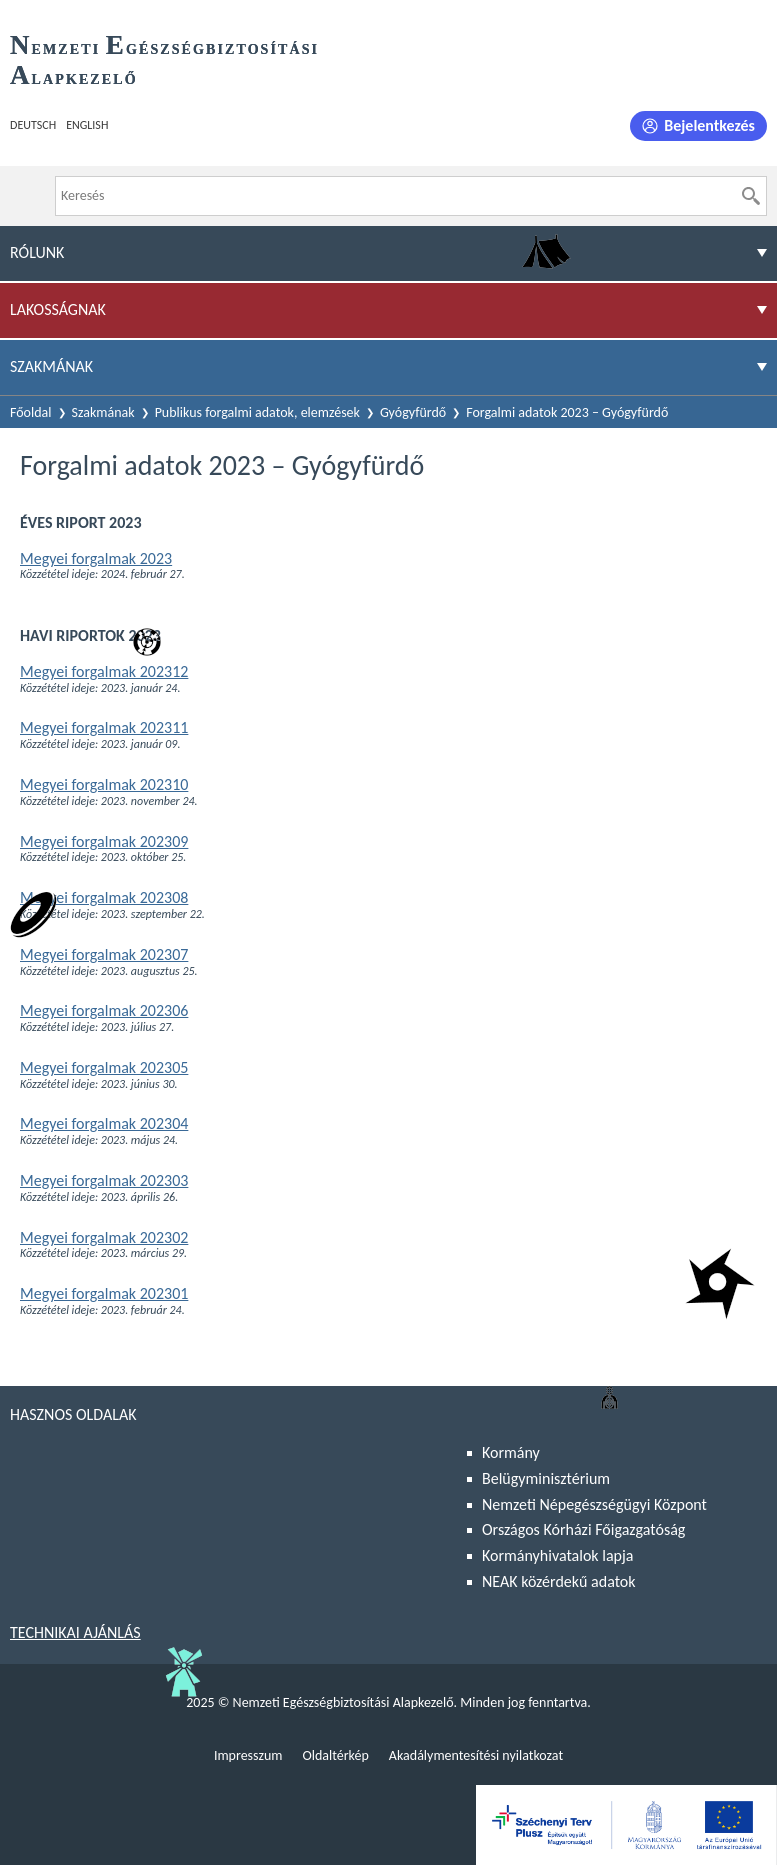 The width and height of the screenshot is (777, 1865). What do you see at coordinates (184, 1672) in the screenshot?
I see `indicates wind energy or renewable power source` at bounding box center [184, 1672].